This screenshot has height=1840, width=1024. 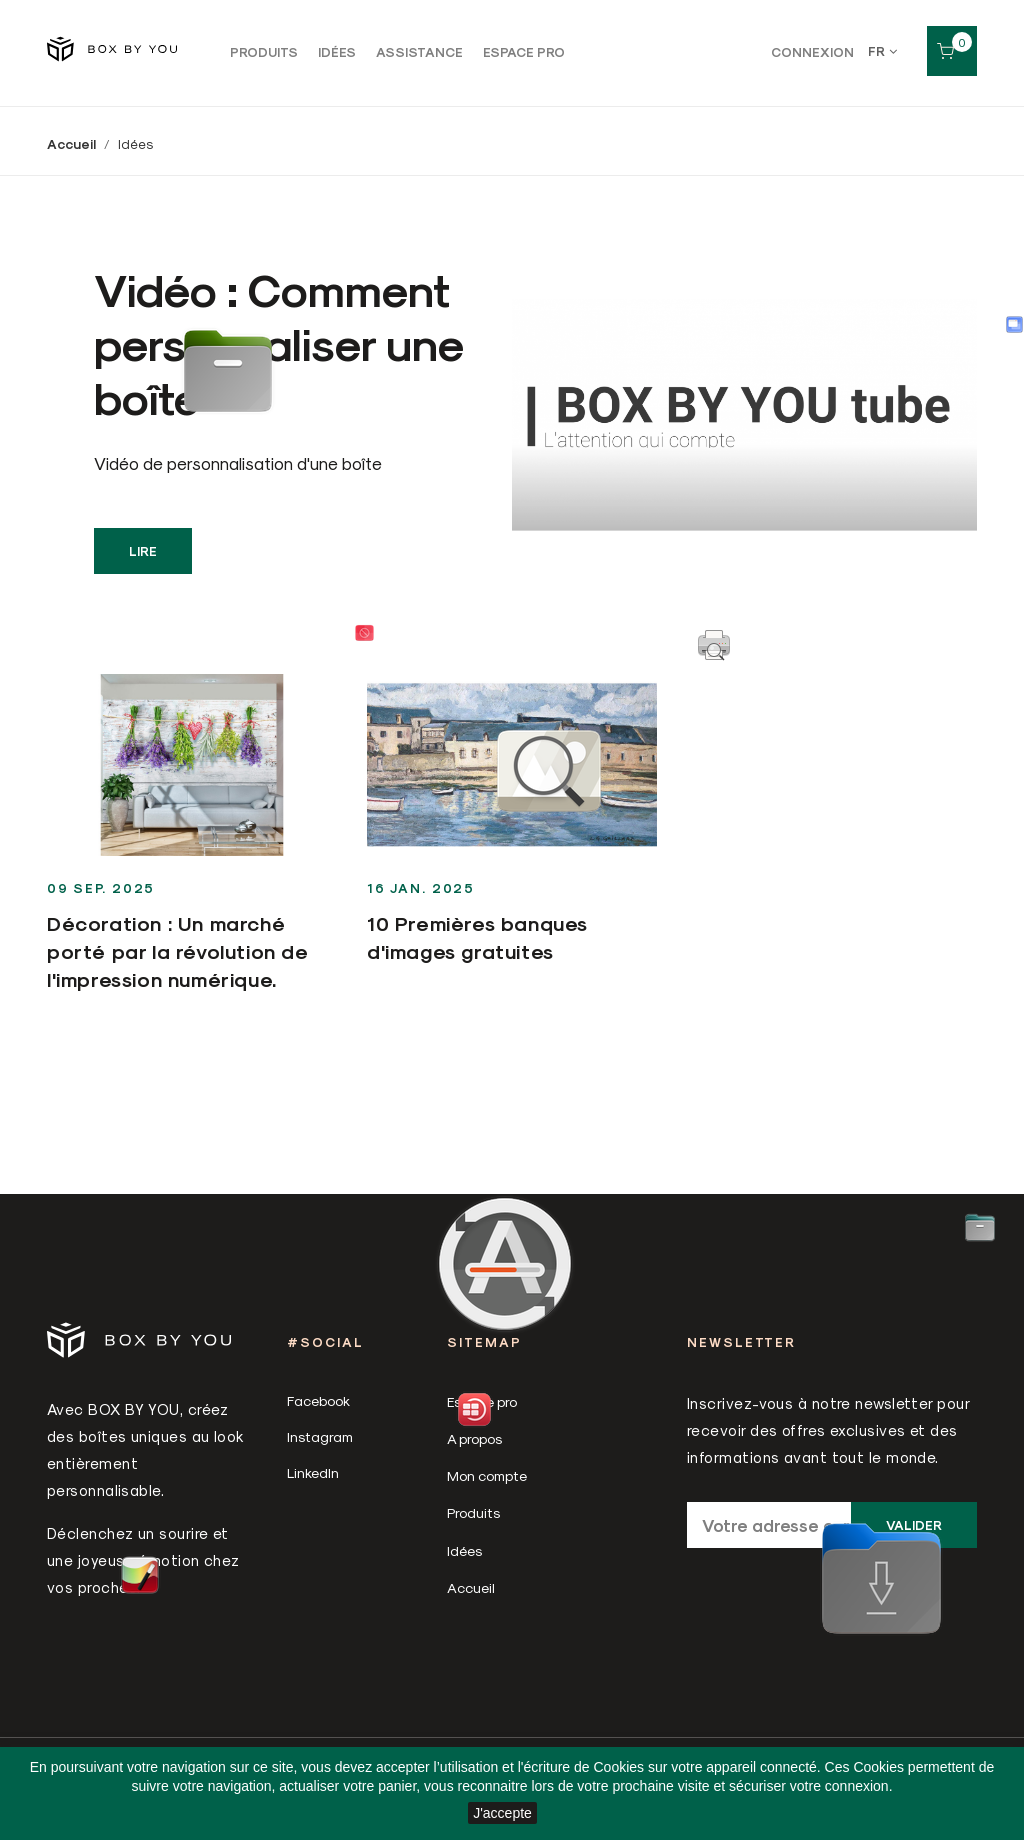 I want to click on open eye of gnome image viewer, so click(x=549, y=771).